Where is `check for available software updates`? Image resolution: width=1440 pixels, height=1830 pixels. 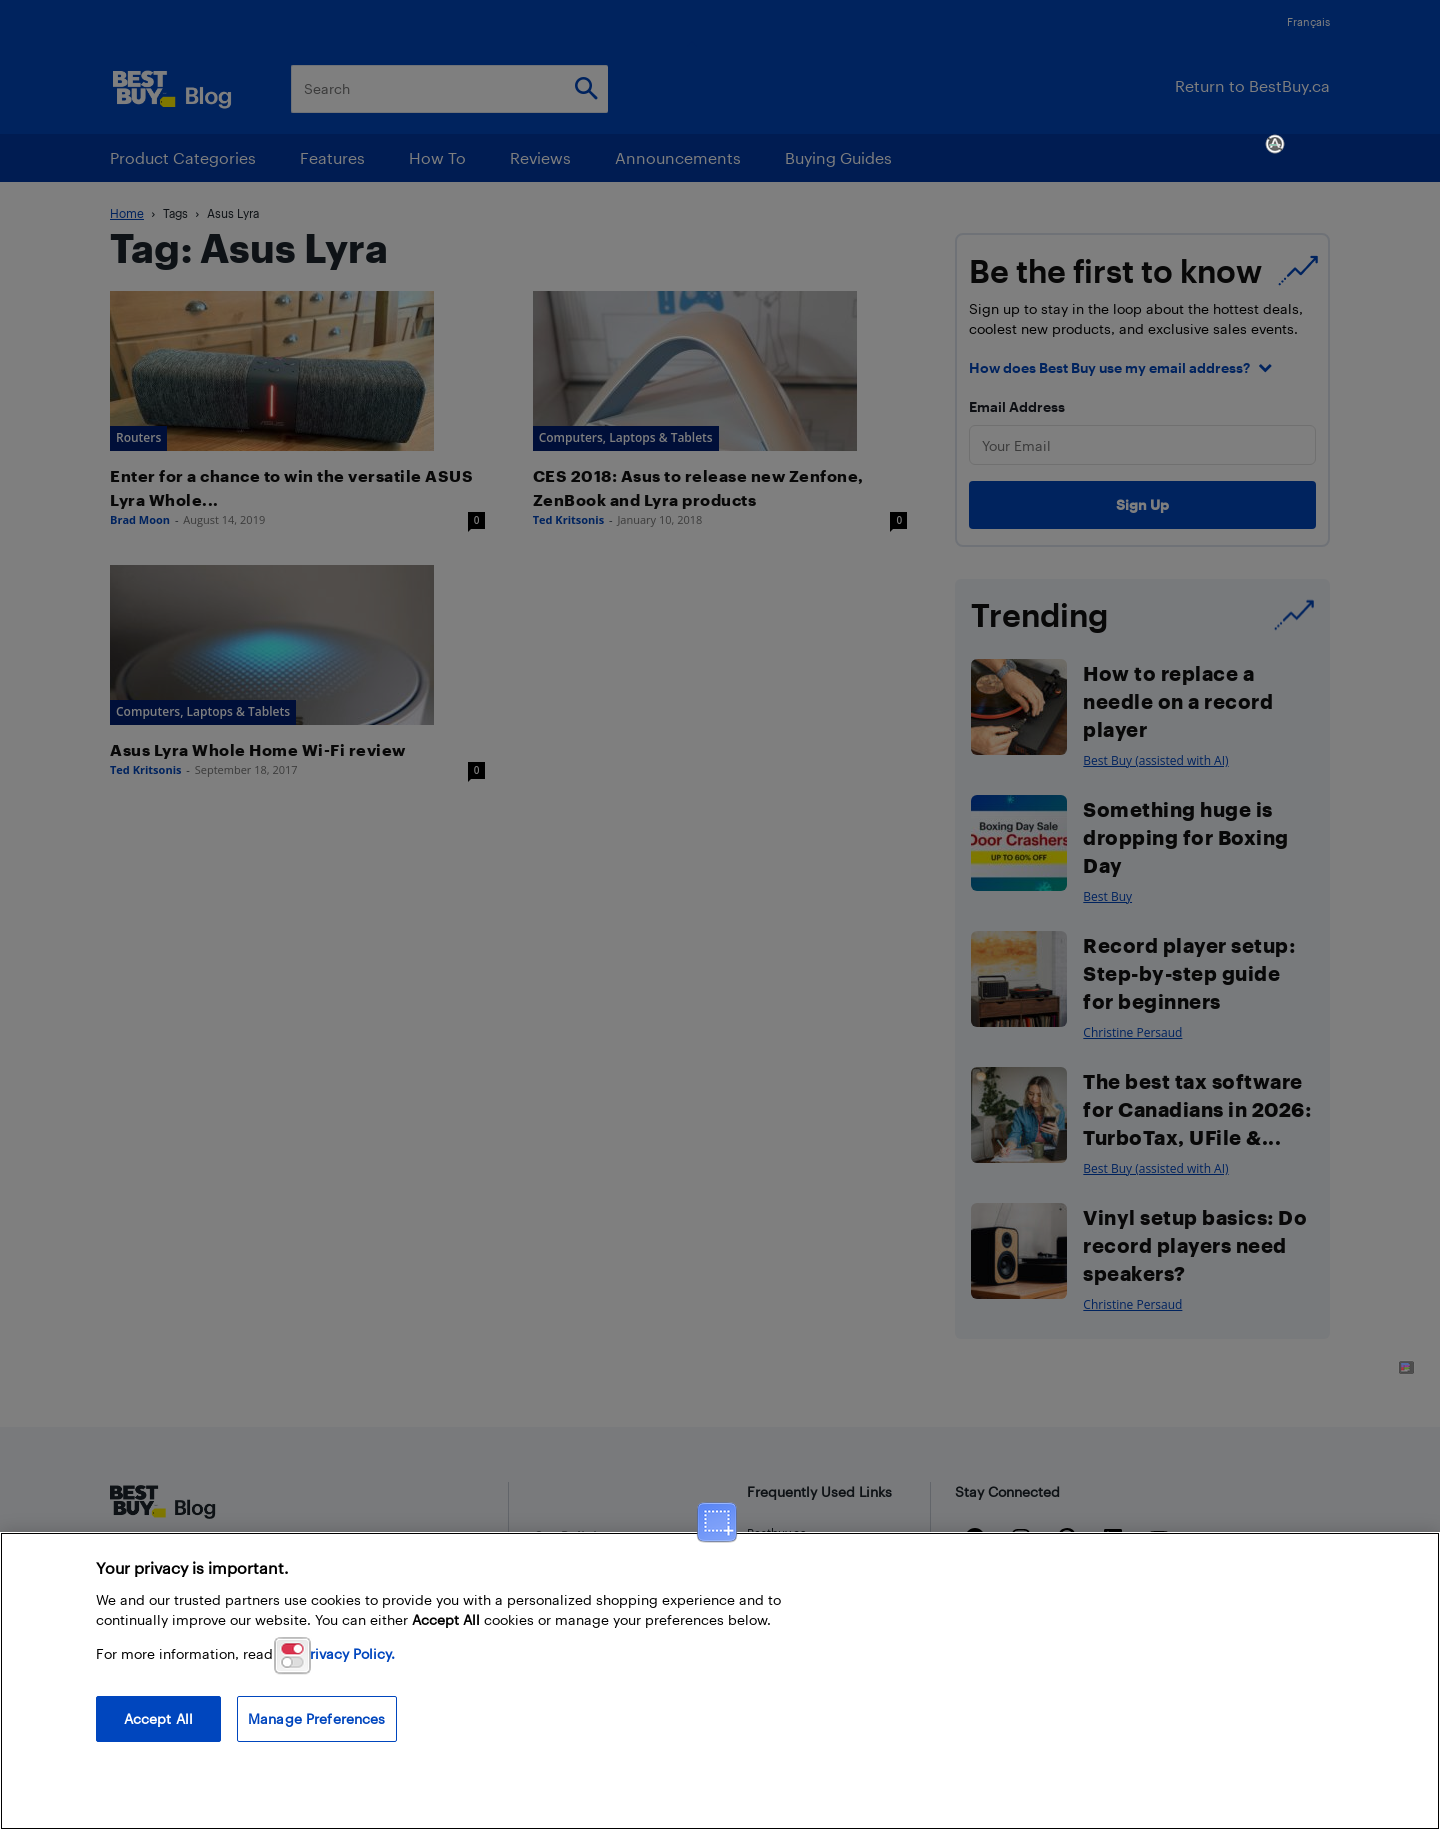
check for available software updates is located at coordinates (1275, 144).